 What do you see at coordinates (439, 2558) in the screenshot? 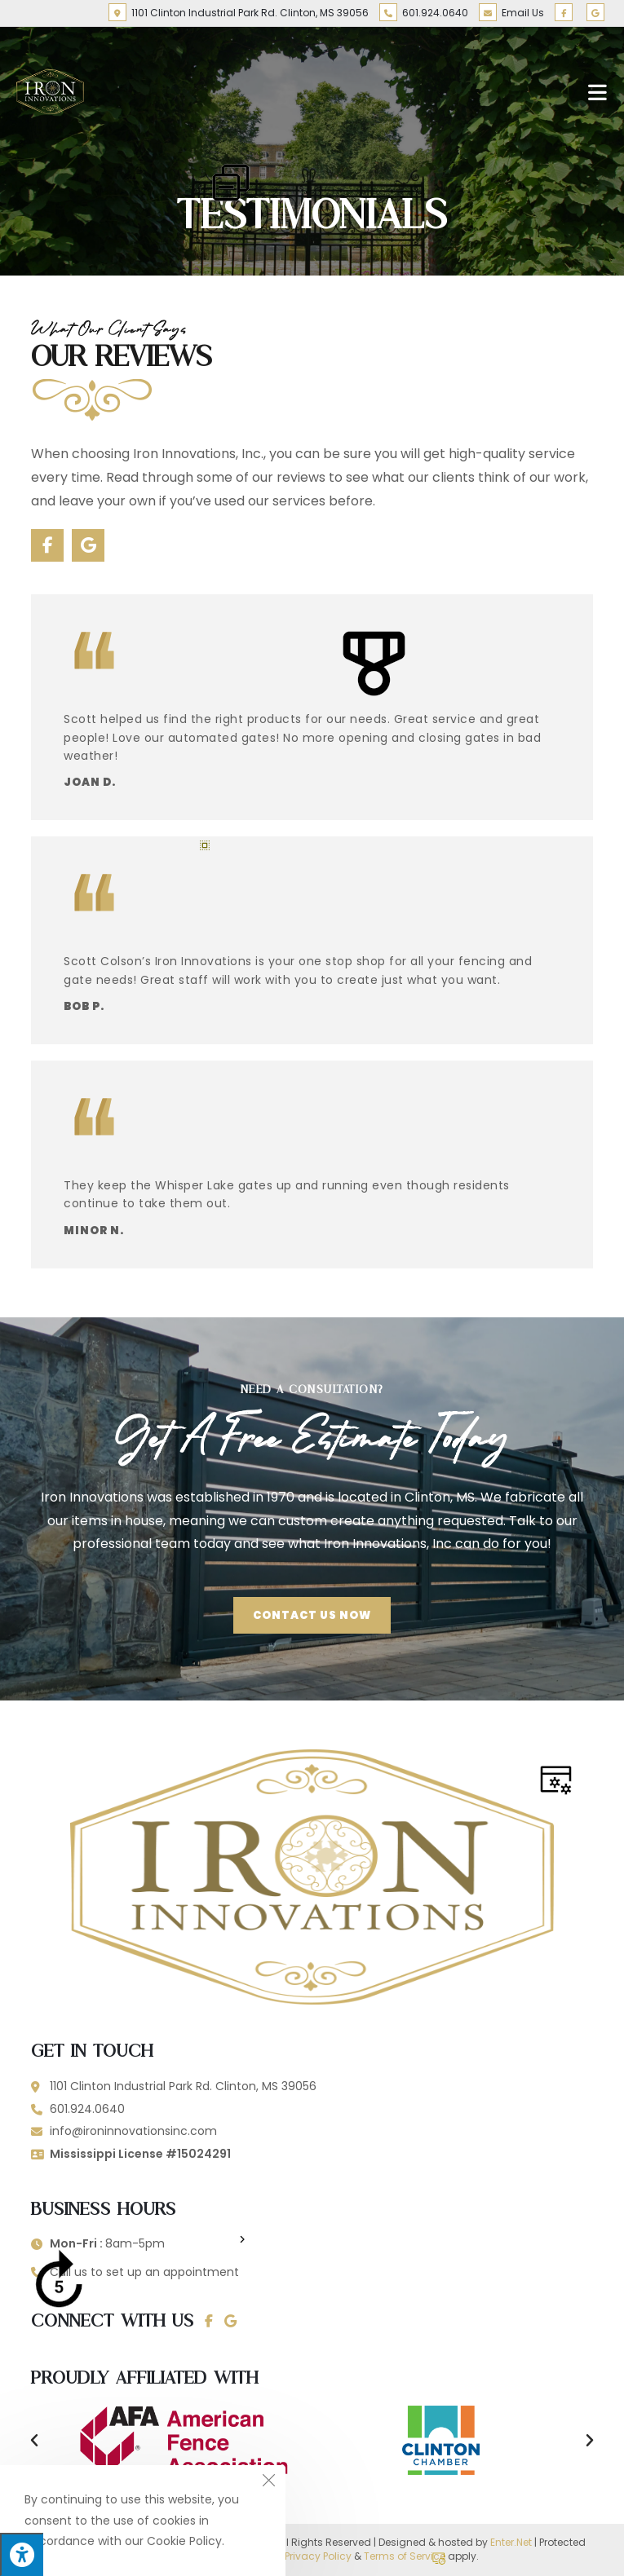
I see `access remote desktop connections` at bounding box center [439, 2558].